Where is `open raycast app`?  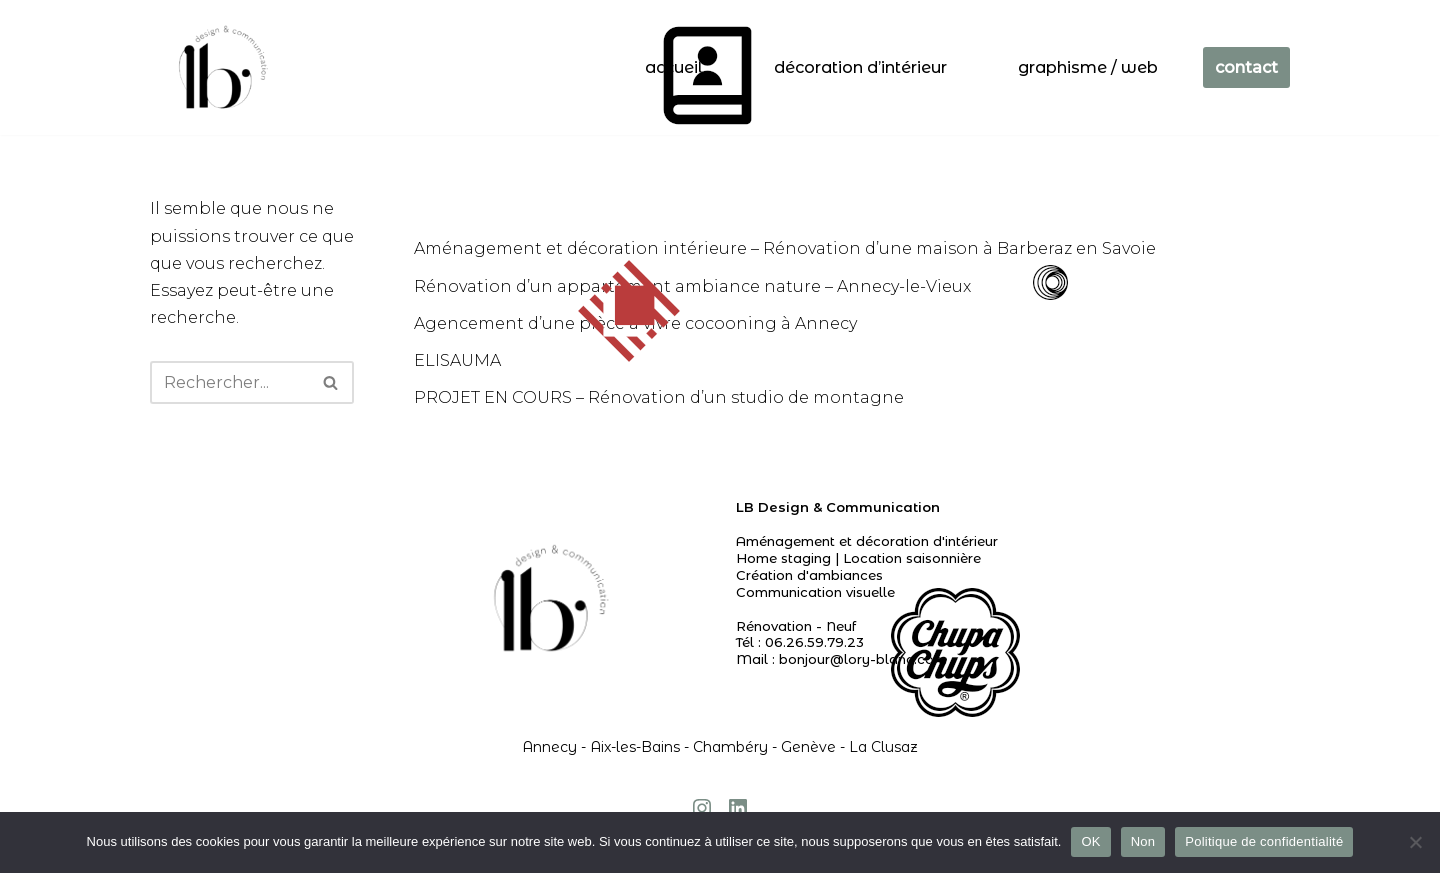
open raycast app is located at coordinates (629, 311).